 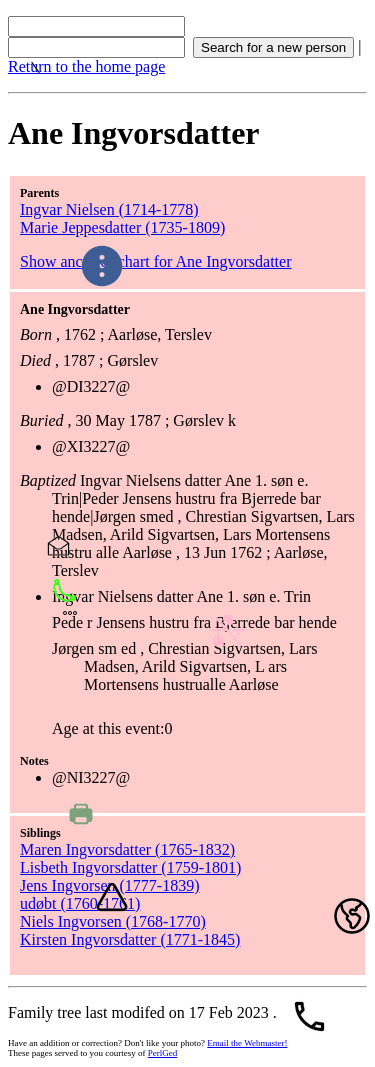 I want to click on view americas region or western hemisphere, so click(x=352, y=916).